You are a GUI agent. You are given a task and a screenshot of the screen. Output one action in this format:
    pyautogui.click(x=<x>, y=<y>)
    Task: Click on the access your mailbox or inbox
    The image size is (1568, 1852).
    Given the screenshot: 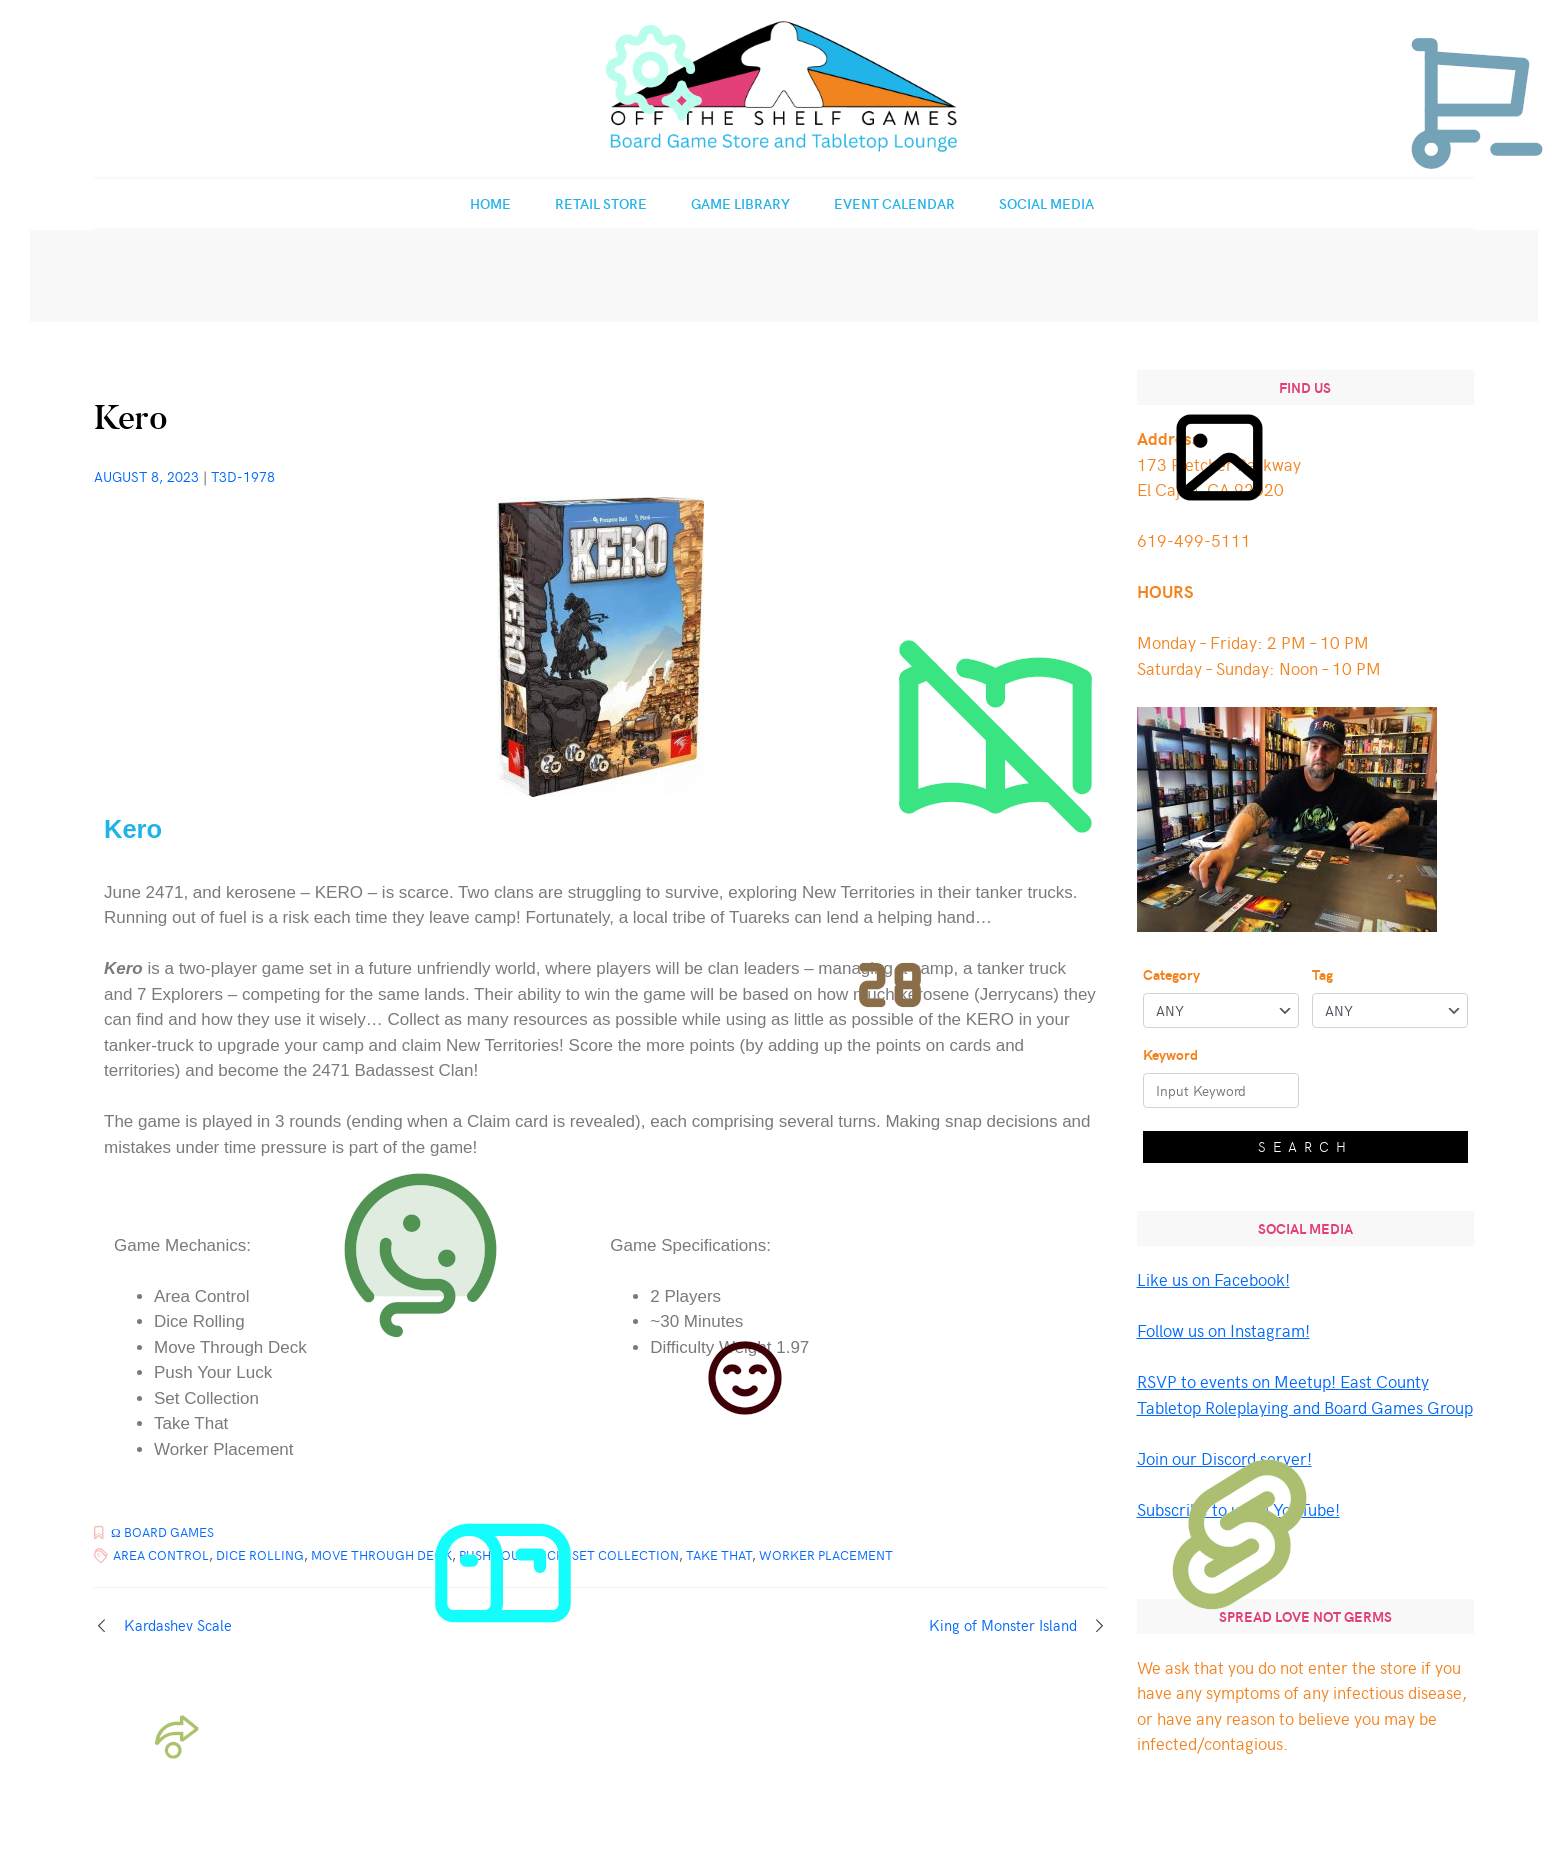 What is the action you would take?
    pyautogui.click(x=503, y=1573)
    